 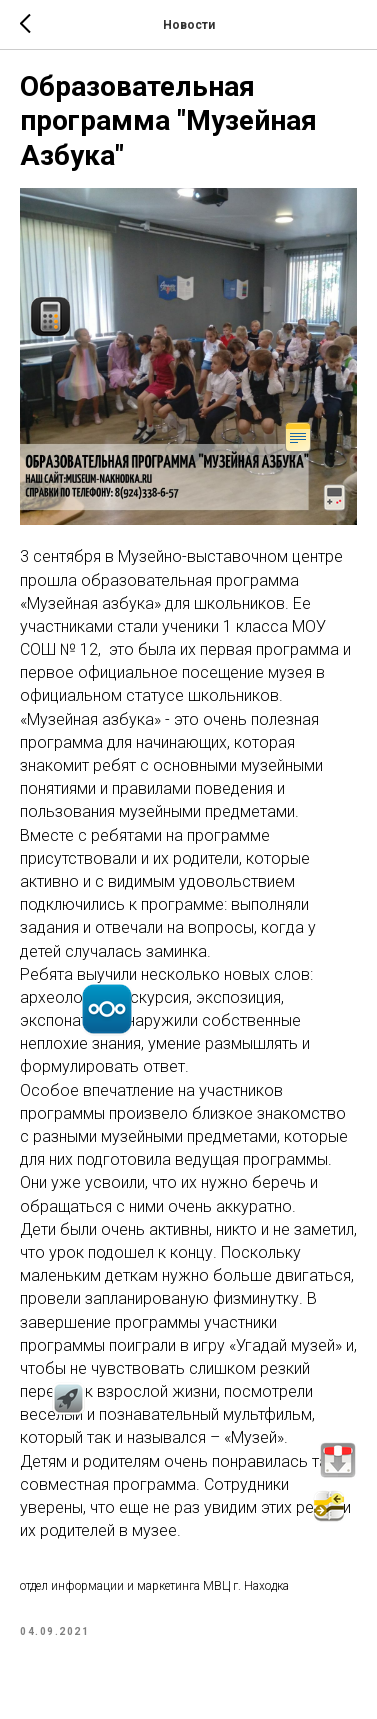 What do you see at coordinates (50, 316) in the screenshot?
I see `open the calculator app` at bounding box center [50, 316].